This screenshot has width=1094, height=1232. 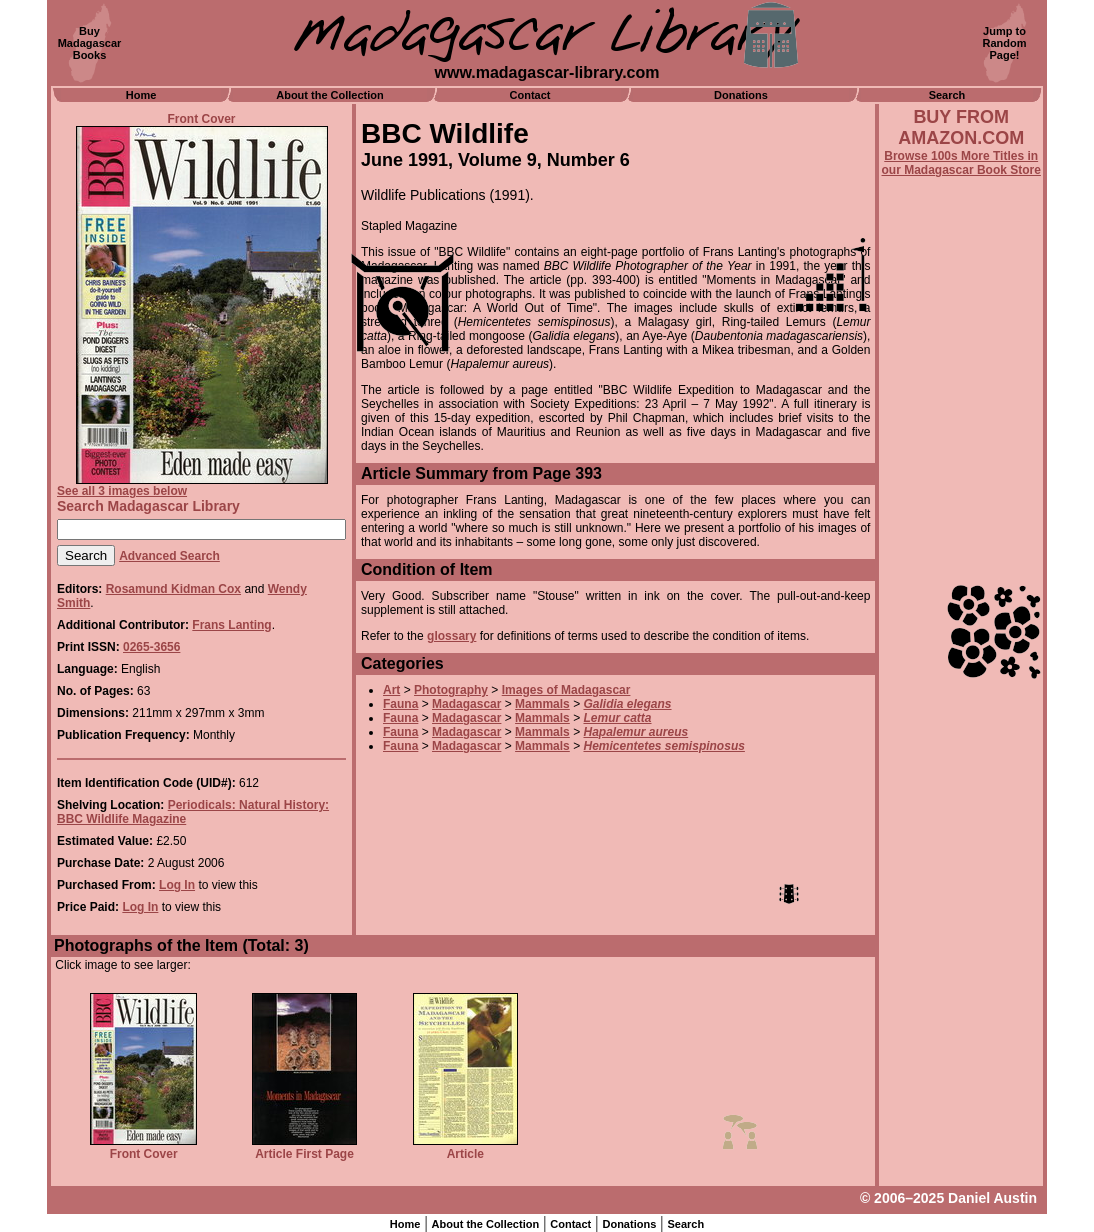 What do you see at coordinates (789, 894) in the screenshot?
I see `access guitar tuning settings` at bounding box center [789, 894].